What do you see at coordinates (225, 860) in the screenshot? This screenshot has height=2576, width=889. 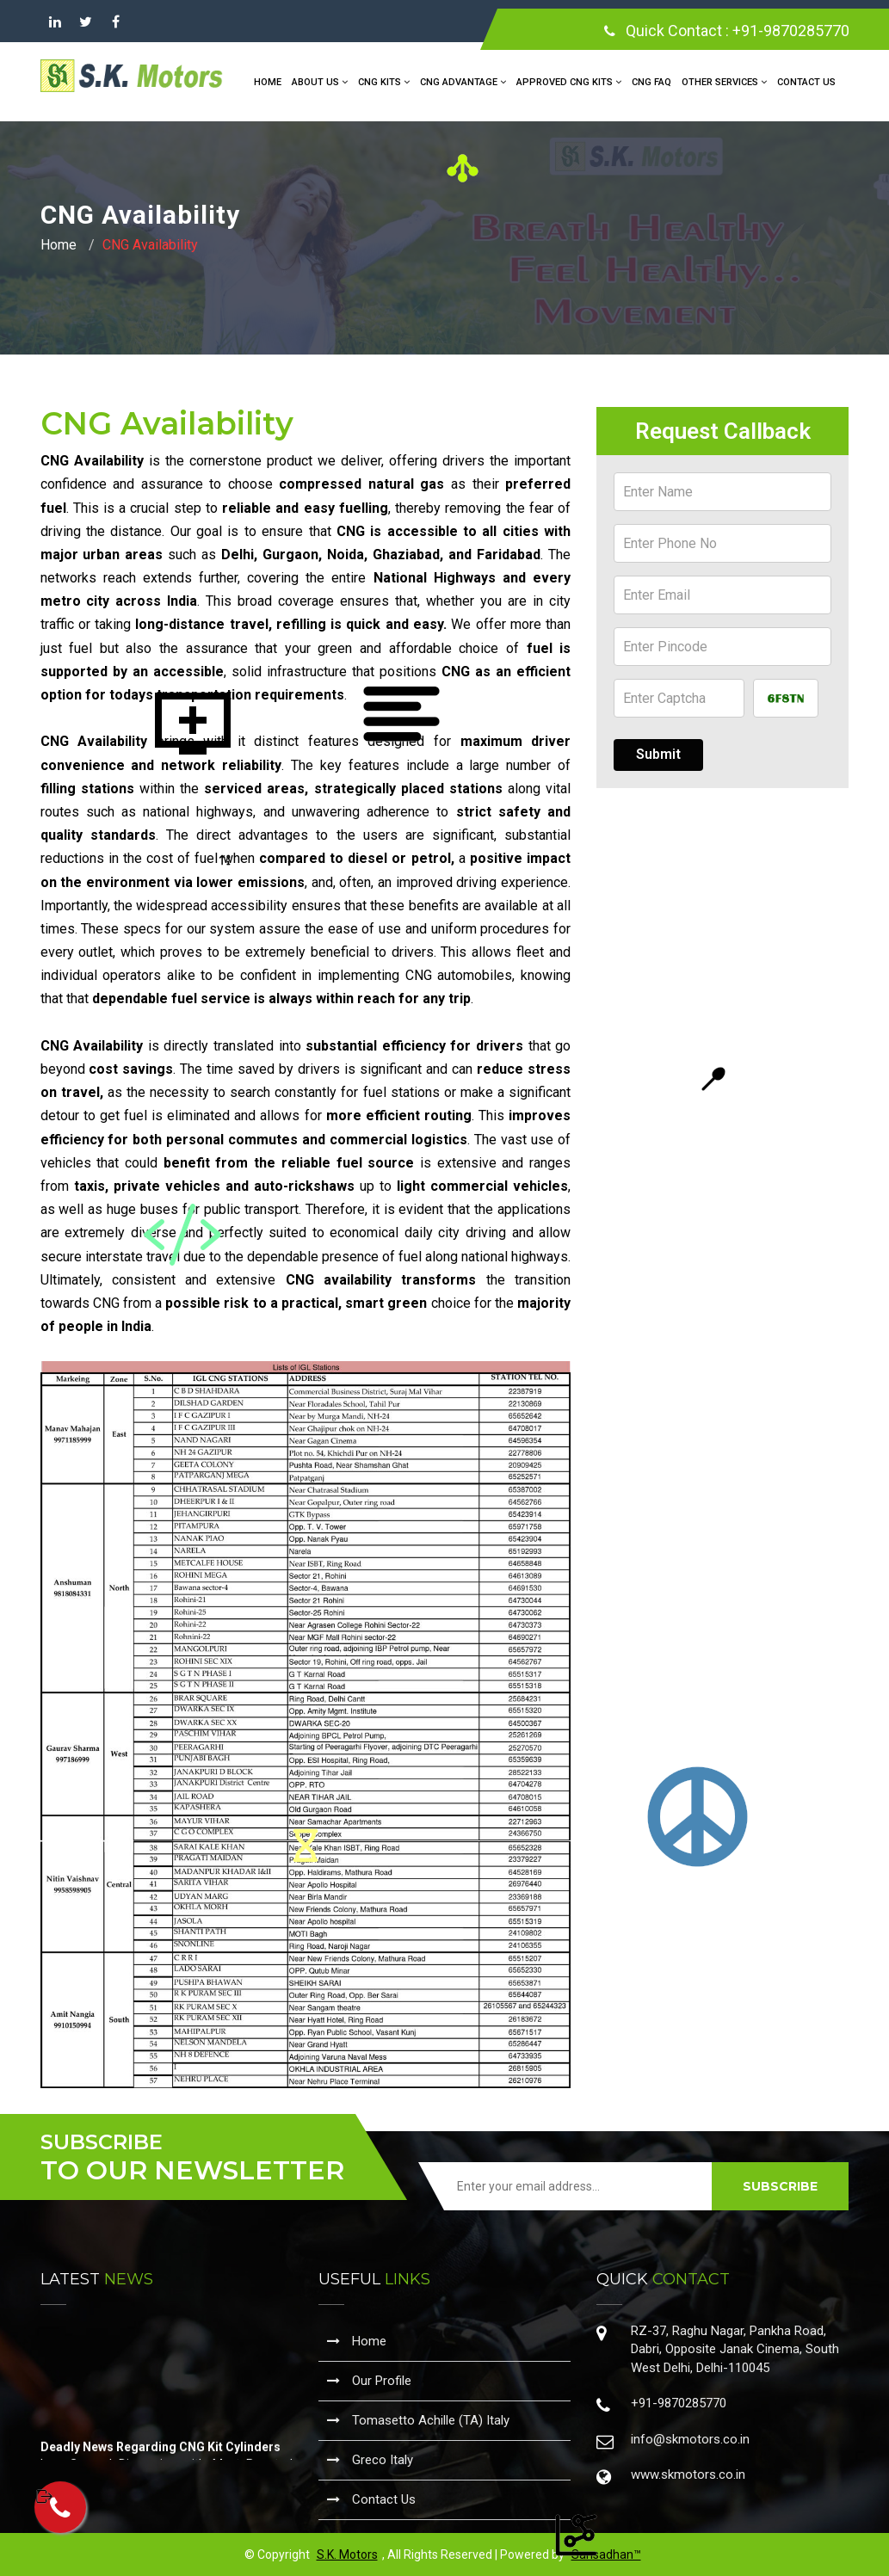 I see `sort numbers in descending order (9 to 1)` at bounding box center [225, 860].